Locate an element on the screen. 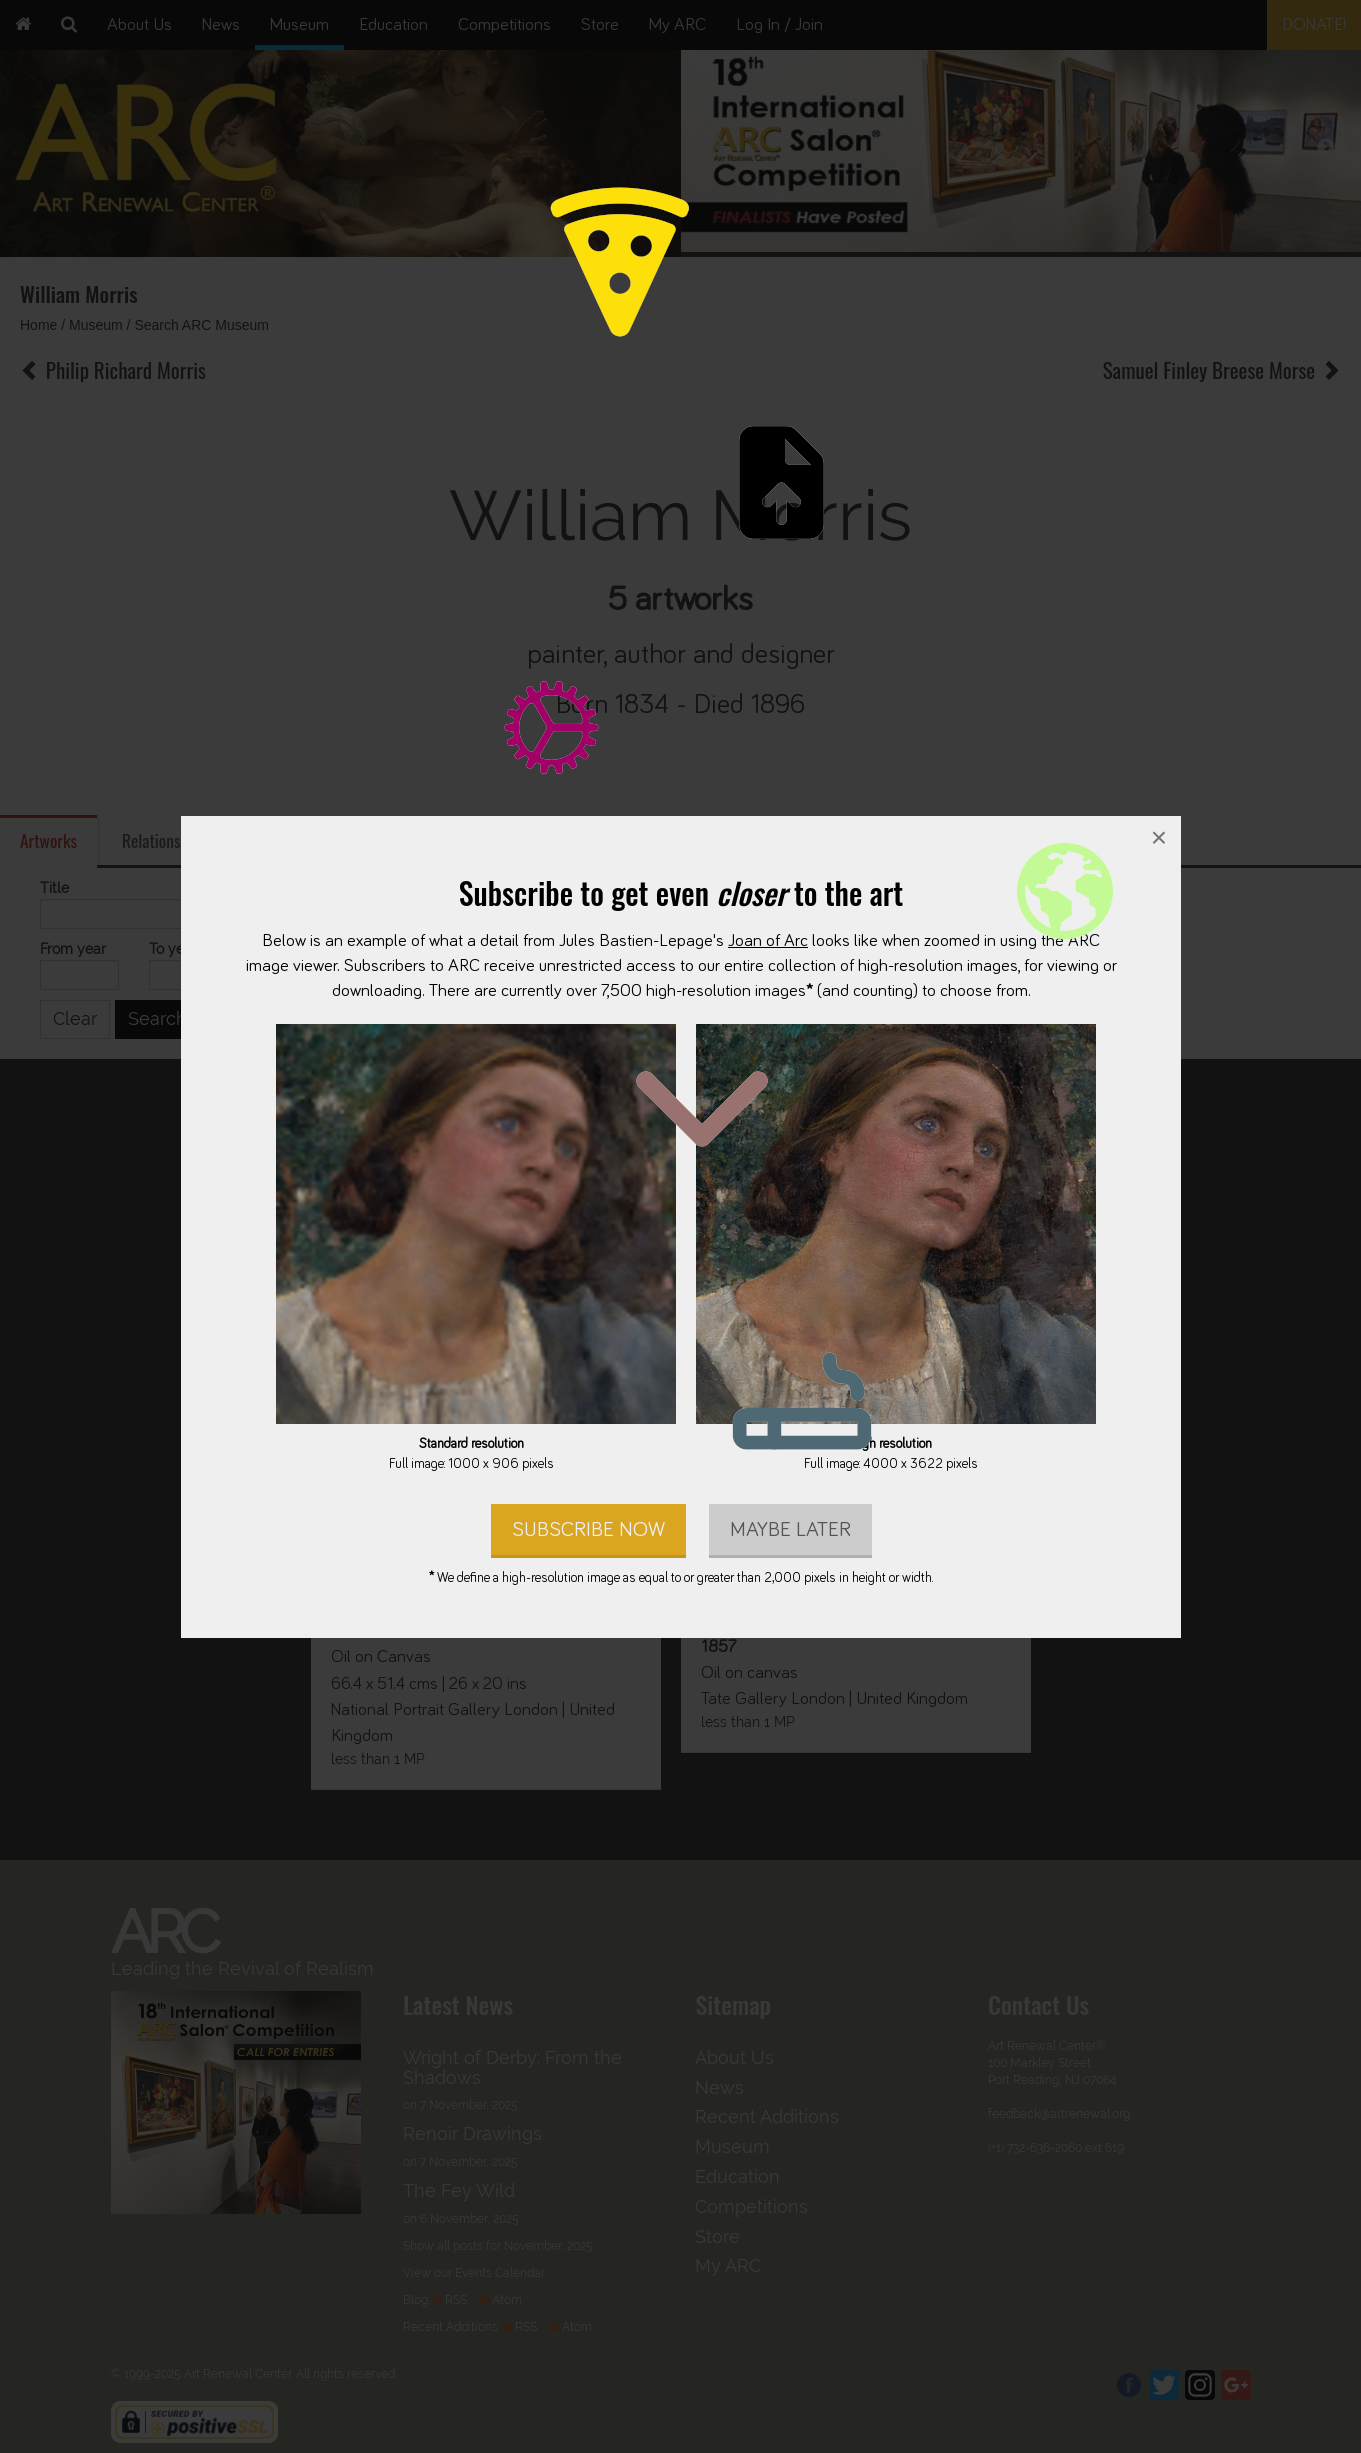 This screenshot has width=1361, height=2453. access settings is located at coordinates (551, 727).